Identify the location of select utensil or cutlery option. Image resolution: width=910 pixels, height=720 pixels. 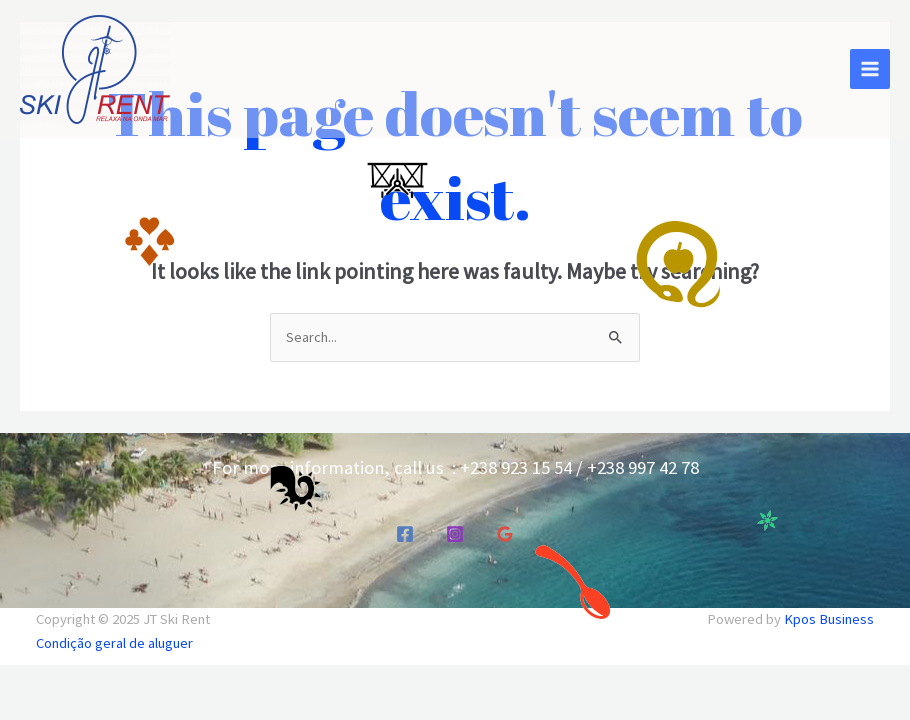
(573, 582).